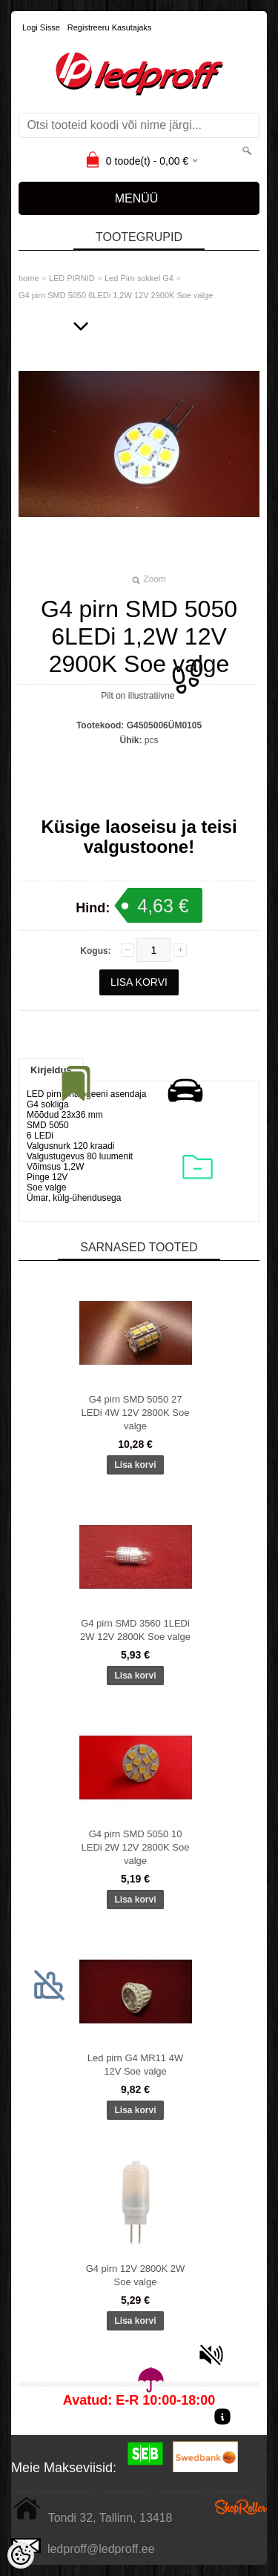 The height and width of the screenshot is (2576, 278). Describe the element at coordinates (185, 1090) in the screenshot. I see `access vehicle or car-related features` at that location.